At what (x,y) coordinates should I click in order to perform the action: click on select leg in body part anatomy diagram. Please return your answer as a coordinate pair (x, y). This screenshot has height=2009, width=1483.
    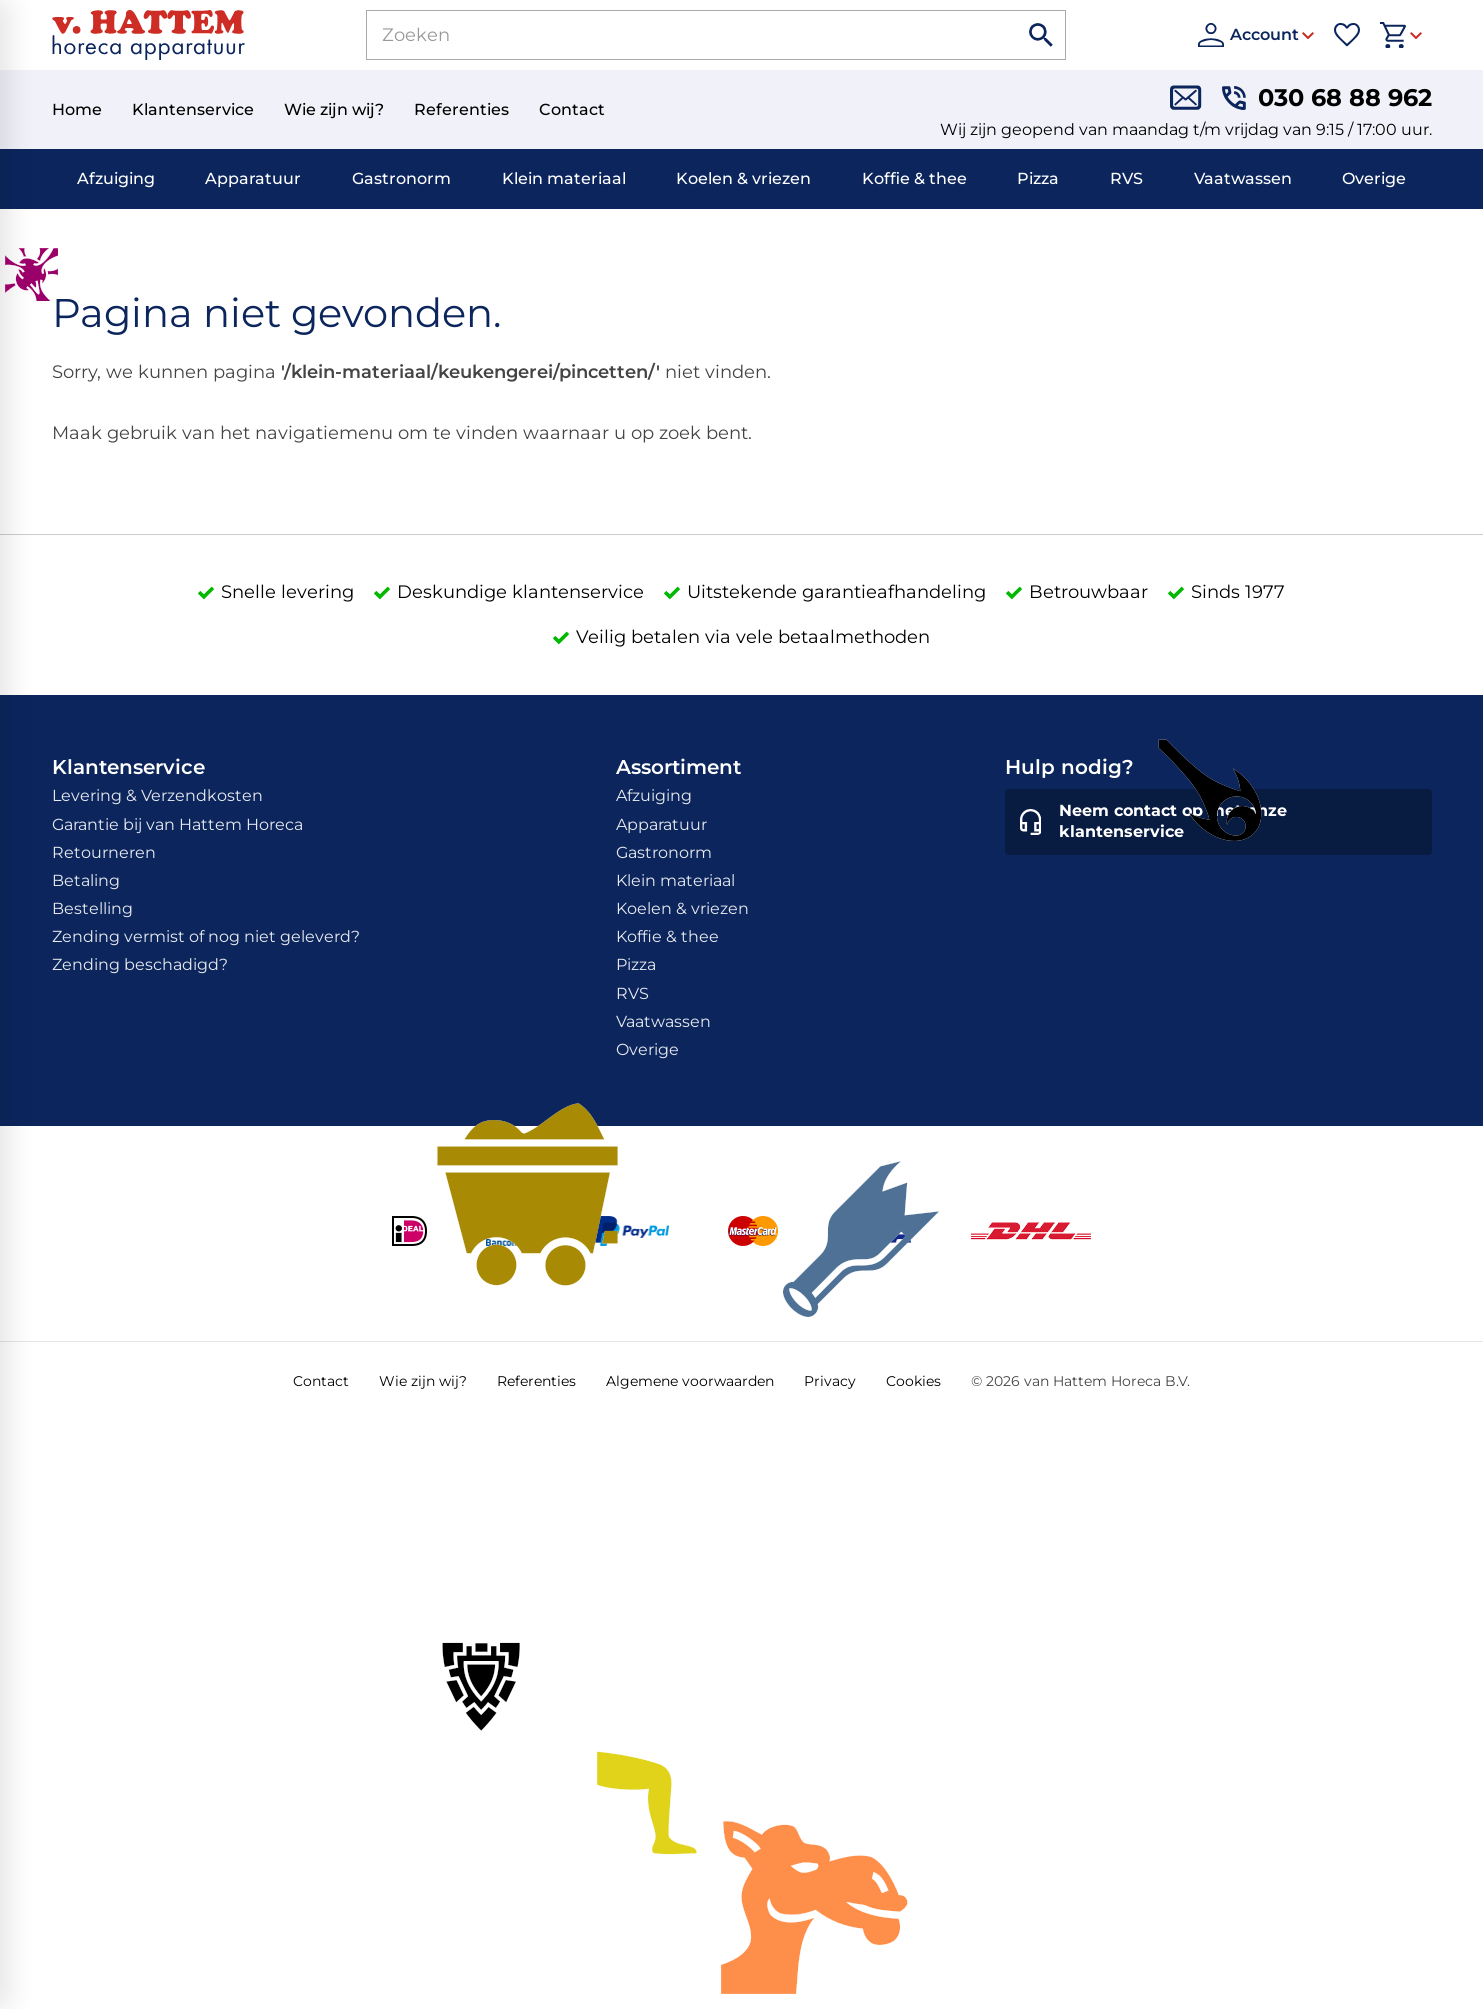
    Looking at the image, I should click on (648, 1803).